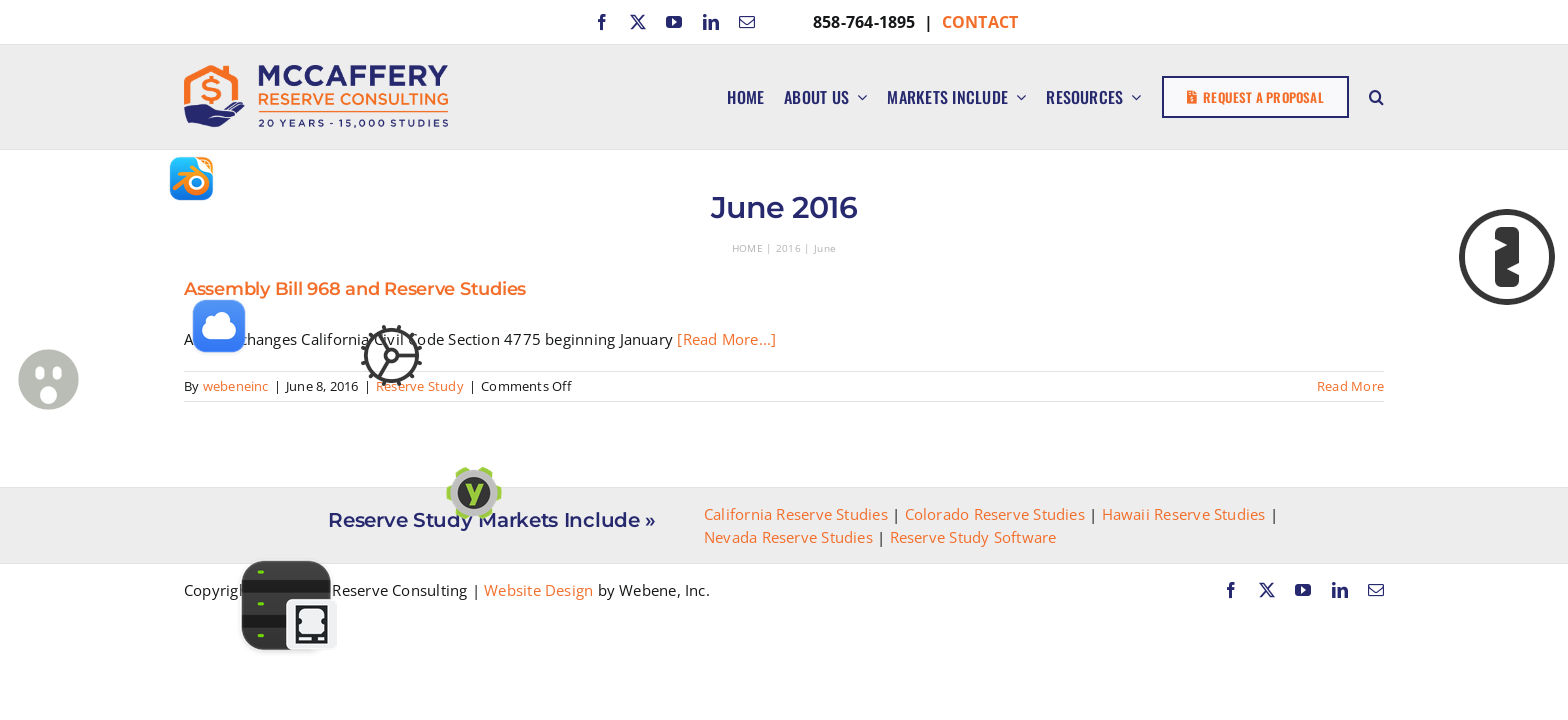 This screenshot has width=1568, height=720. What do you see at coordinates (391, 355) in the screenshot?
I see `access system settings and preferences` at bounding box center [391, 355].